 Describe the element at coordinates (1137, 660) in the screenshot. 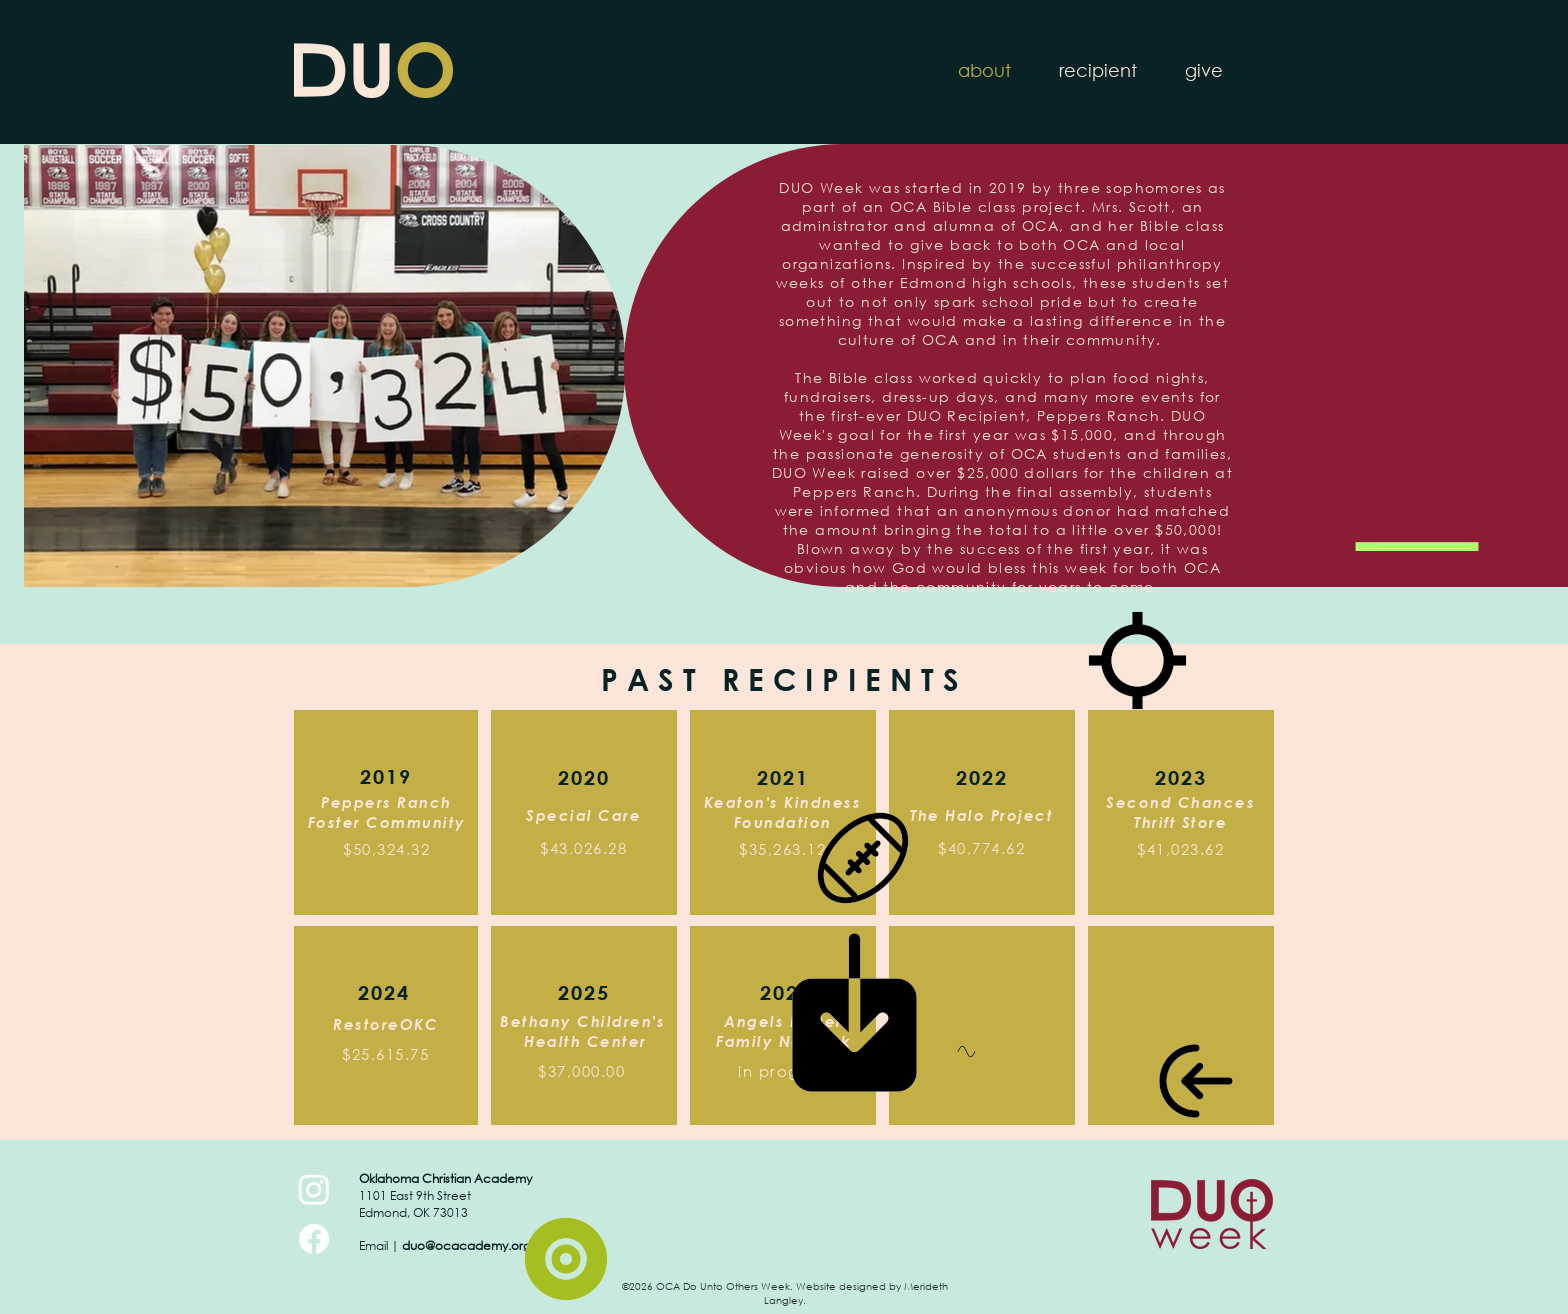

I see `find my current location` at that location.